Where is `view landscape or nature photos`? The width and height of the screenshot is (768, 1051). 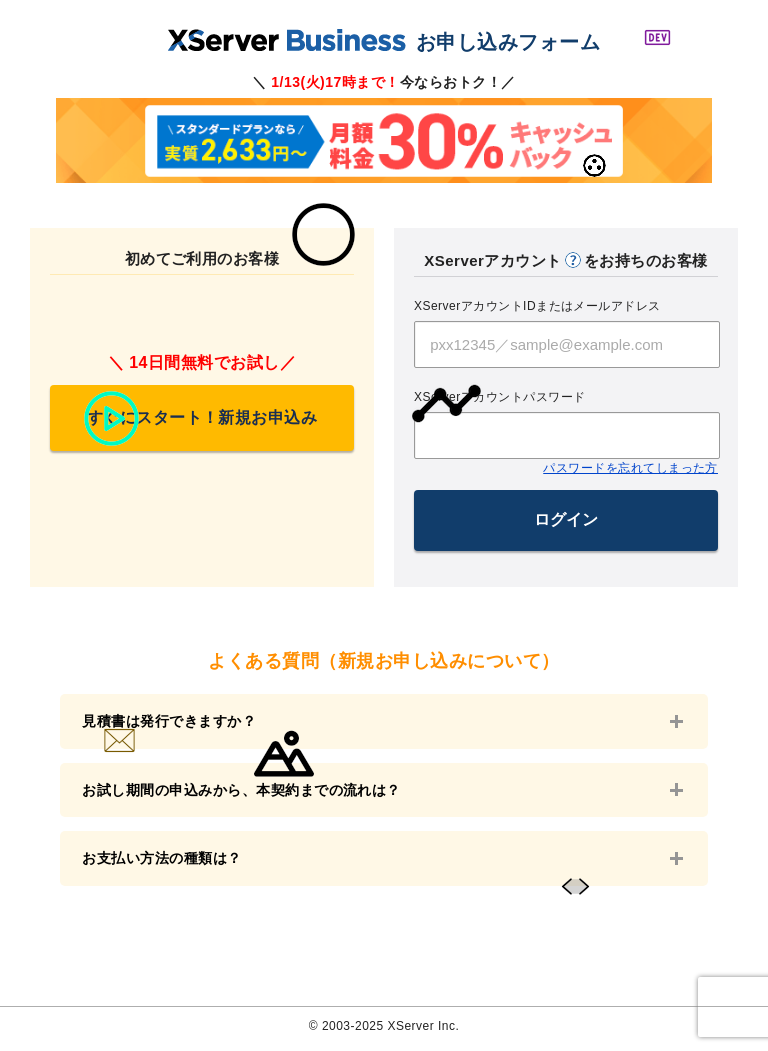 view landscape or nature photos is located at coordinates (284, 757).